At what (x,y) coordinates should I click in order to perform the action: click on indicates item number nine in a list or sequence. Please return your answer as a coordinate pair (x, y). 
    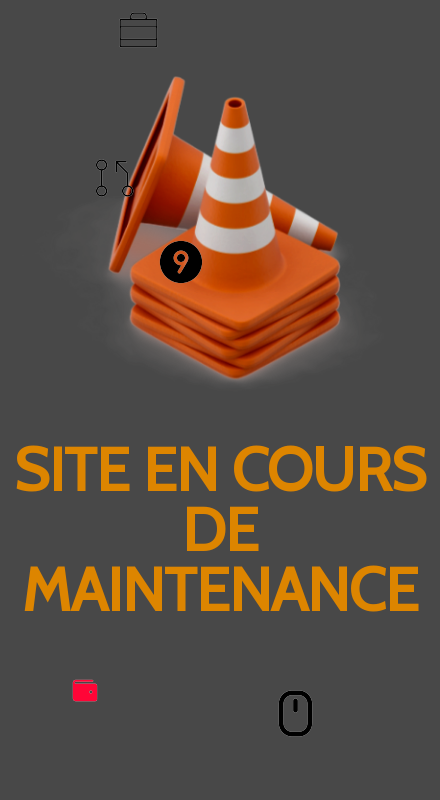
    Looking at the image, I should click on (181, 262).